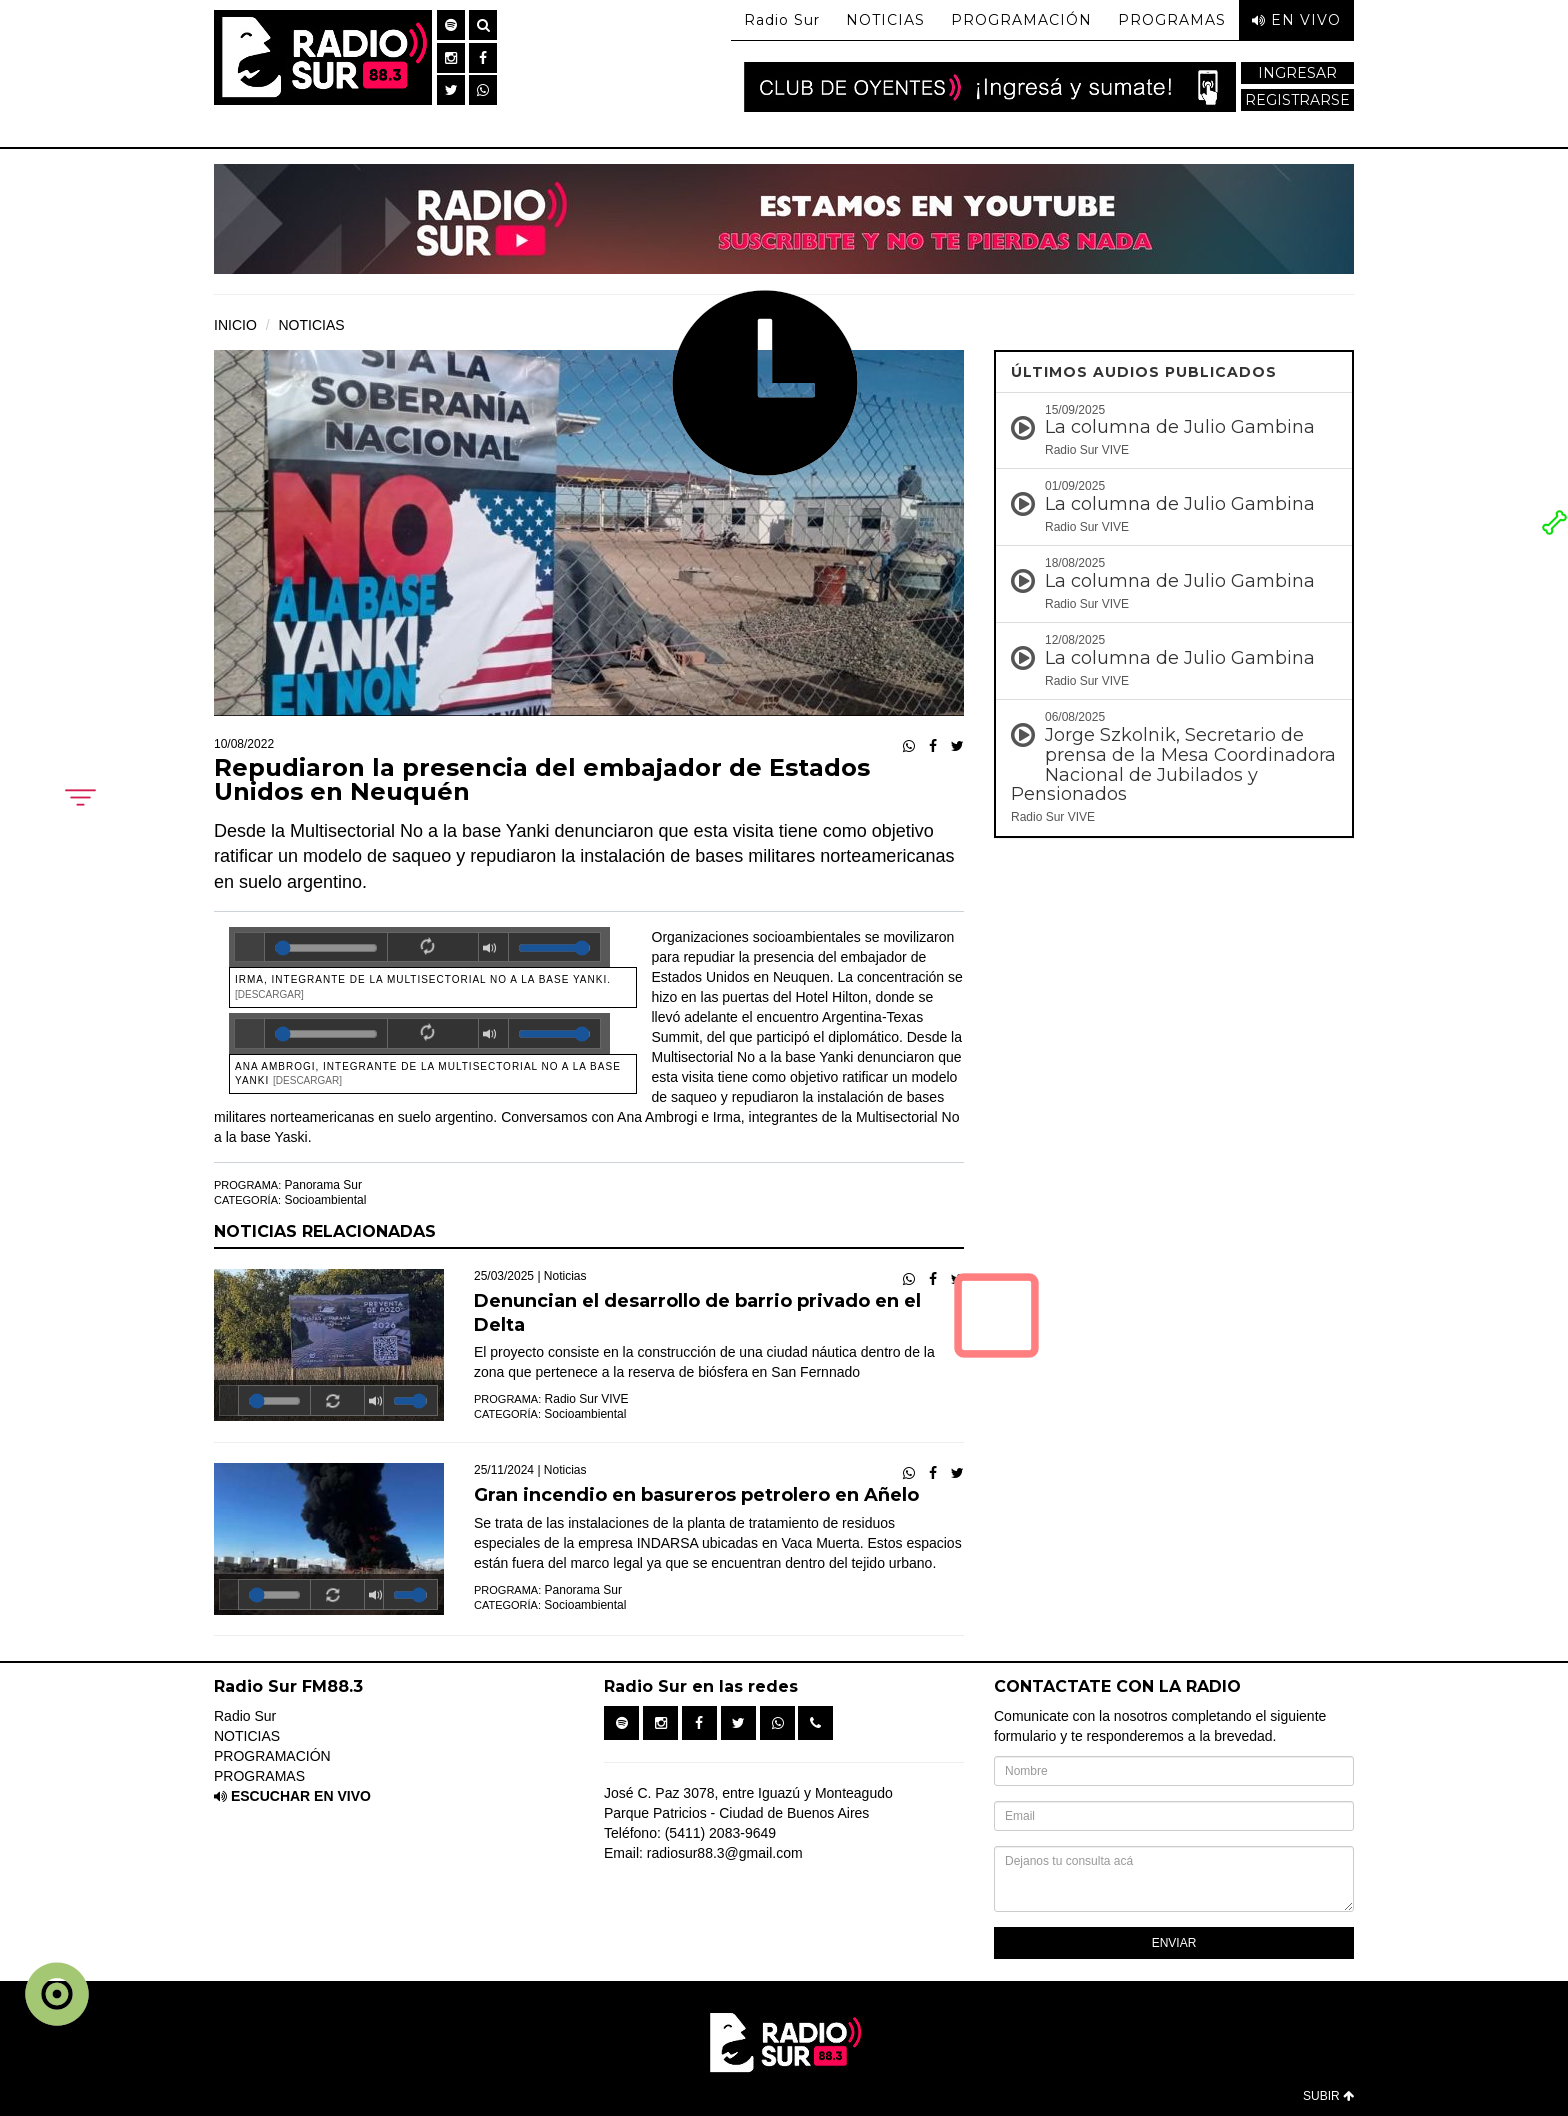 The height and width of the screenshot is (2116, 1568). What do you see at coordinates (80, 797) in the screenshot?
I see `filter or sort content` at bounding box center [80, 797].